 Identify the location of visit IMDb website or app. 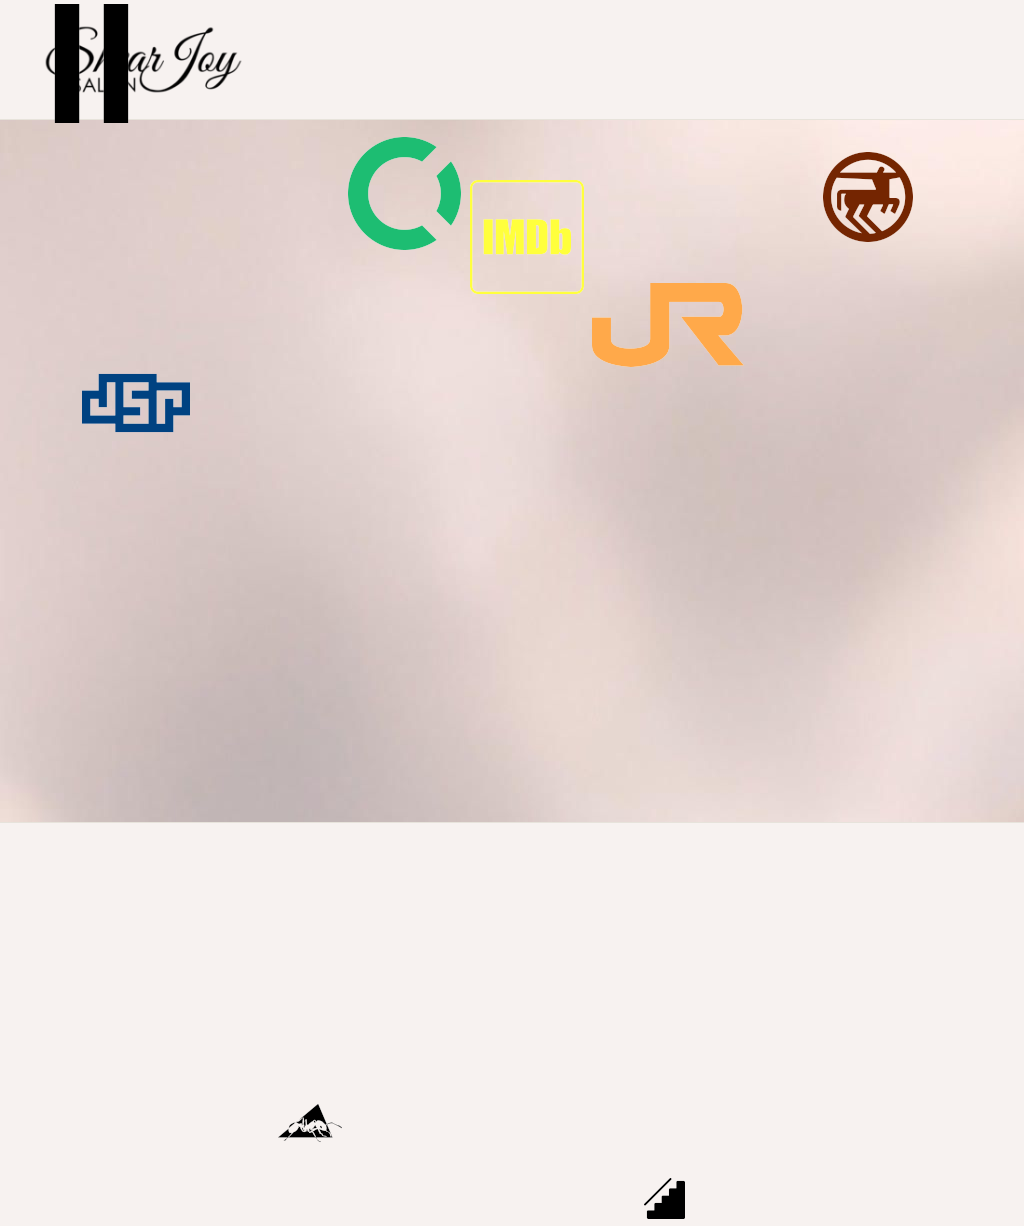
(527, 237).